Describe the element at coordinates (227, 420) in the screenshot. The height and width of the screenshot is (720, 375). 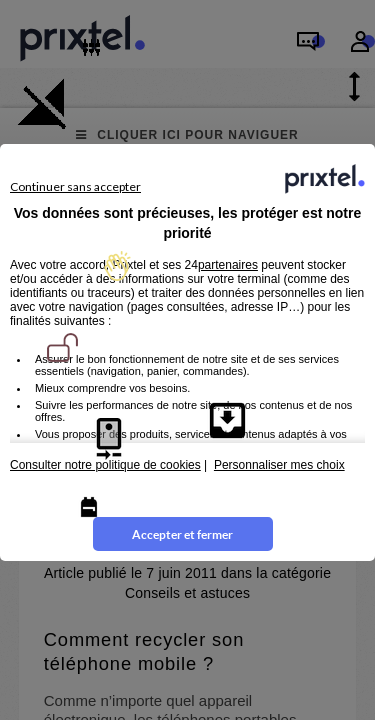
I see `move email or message to inbox` at that location.